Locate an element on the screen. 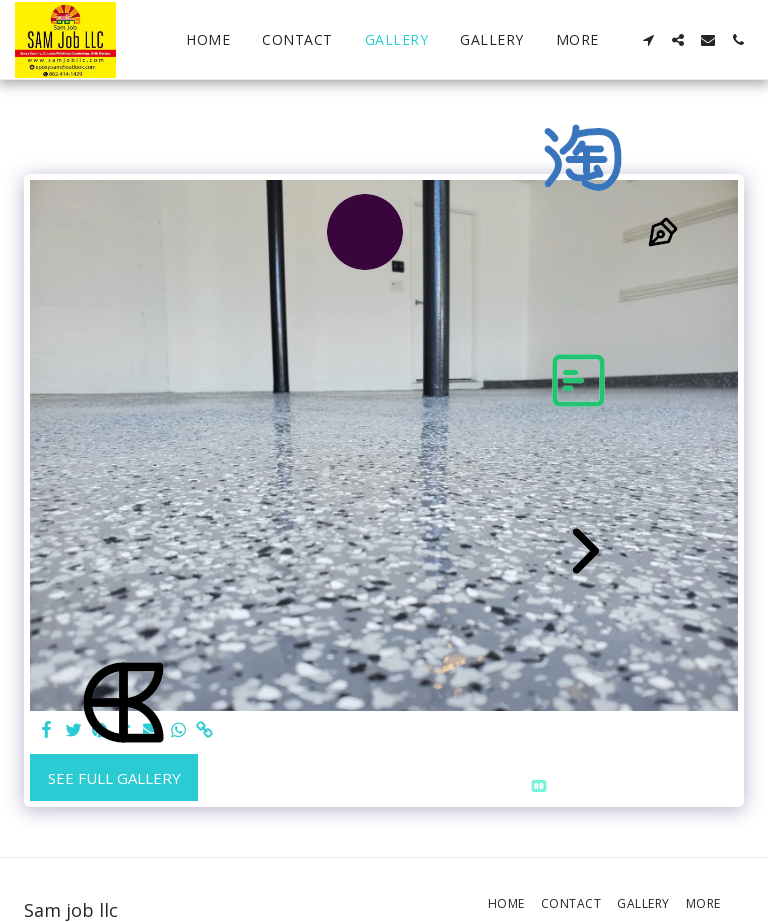  start recording audio or video is located at coordinates (365, 232).